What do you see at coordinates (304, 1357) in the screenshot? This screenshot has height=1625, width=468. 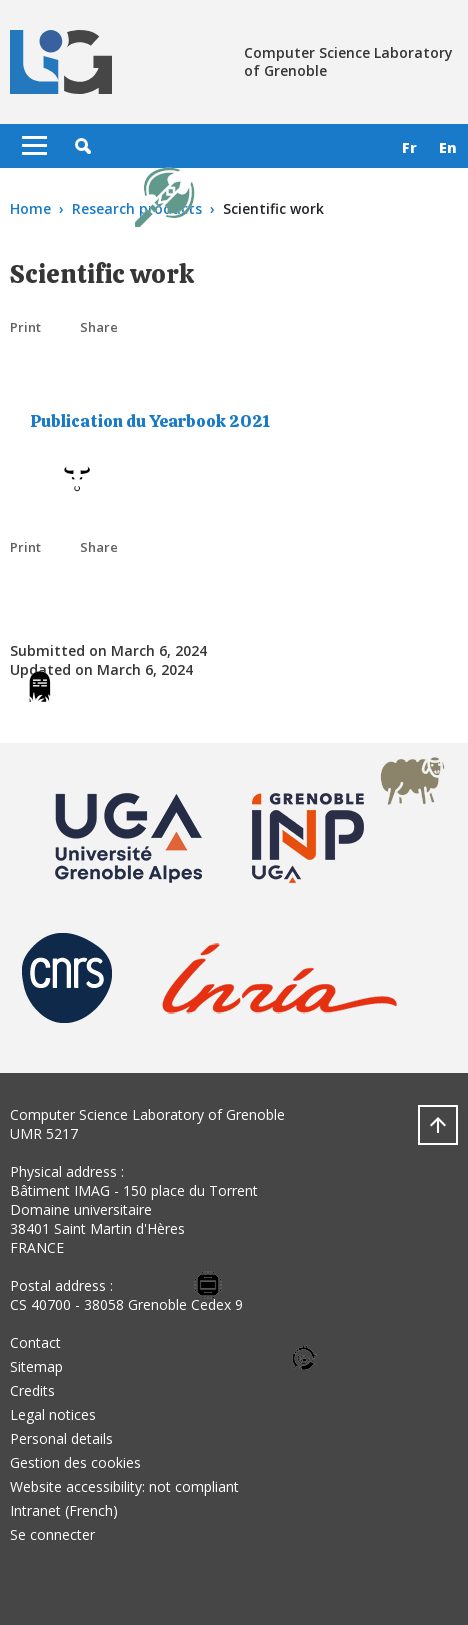 I see `access microscope or magnification tools` at bounding box center [304, 1357].